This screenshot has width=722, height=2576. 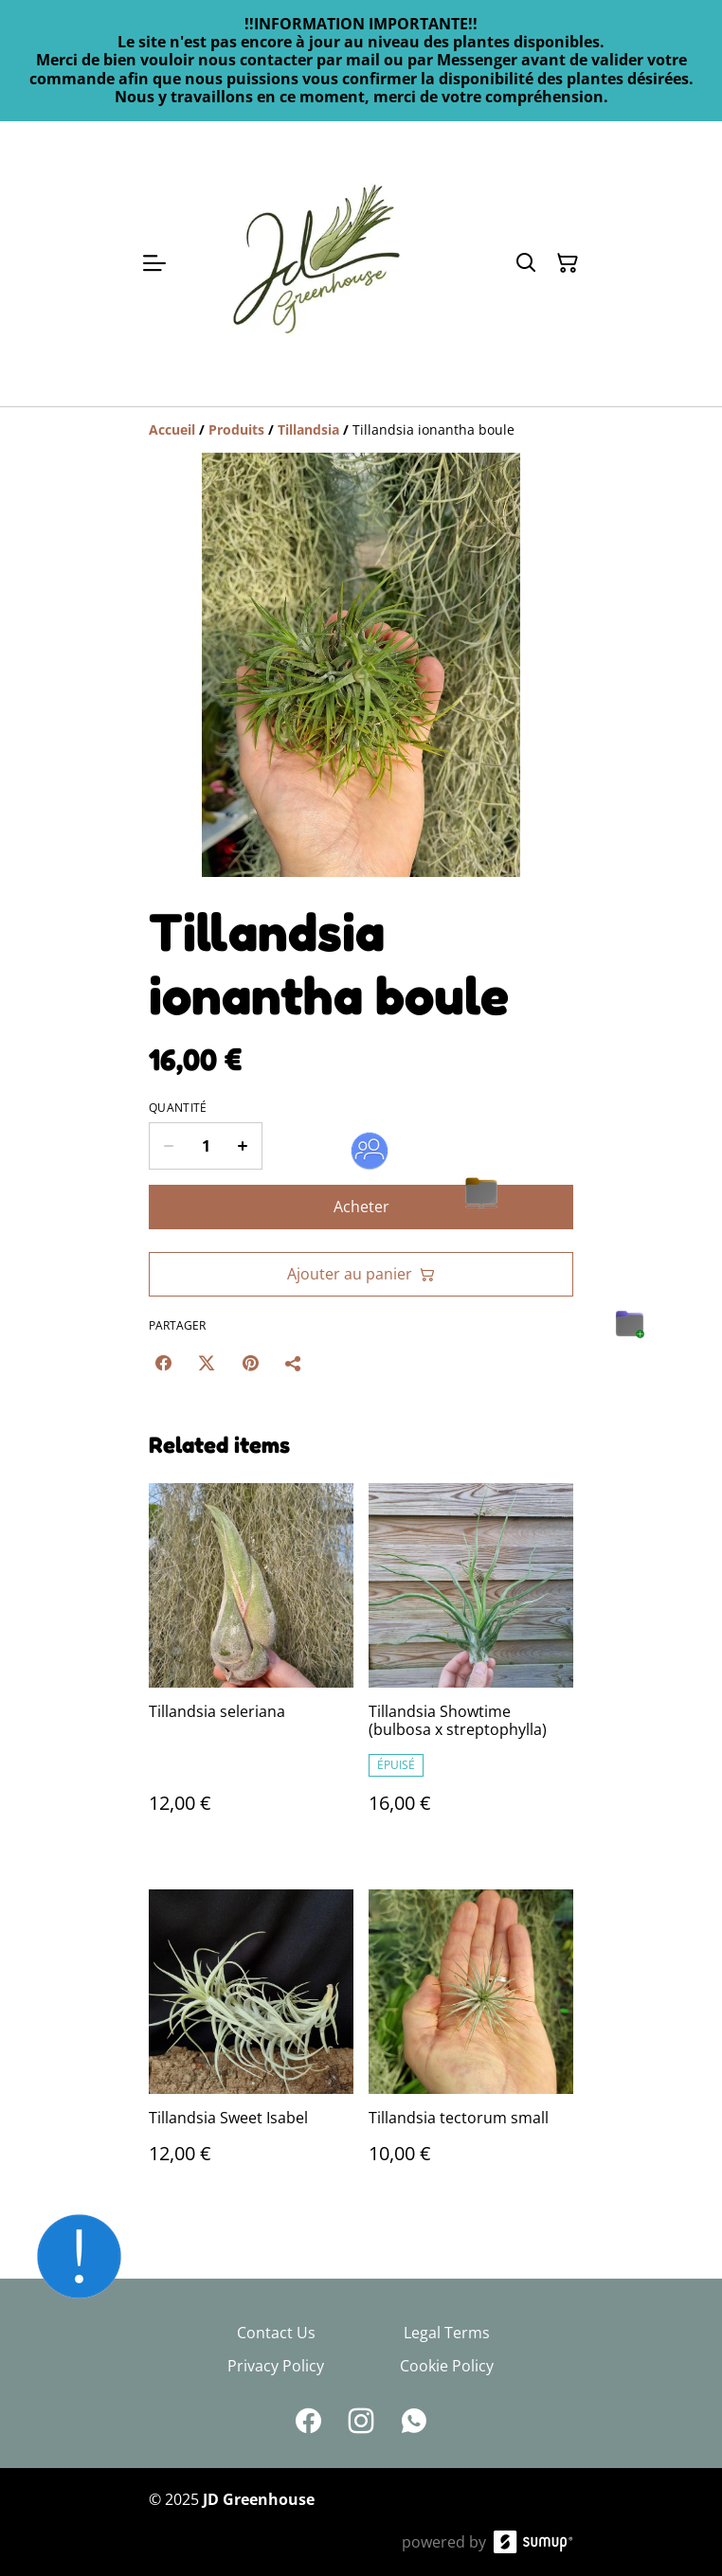 I want to click on access a remote or network folder, so click(x=481, y=1192).